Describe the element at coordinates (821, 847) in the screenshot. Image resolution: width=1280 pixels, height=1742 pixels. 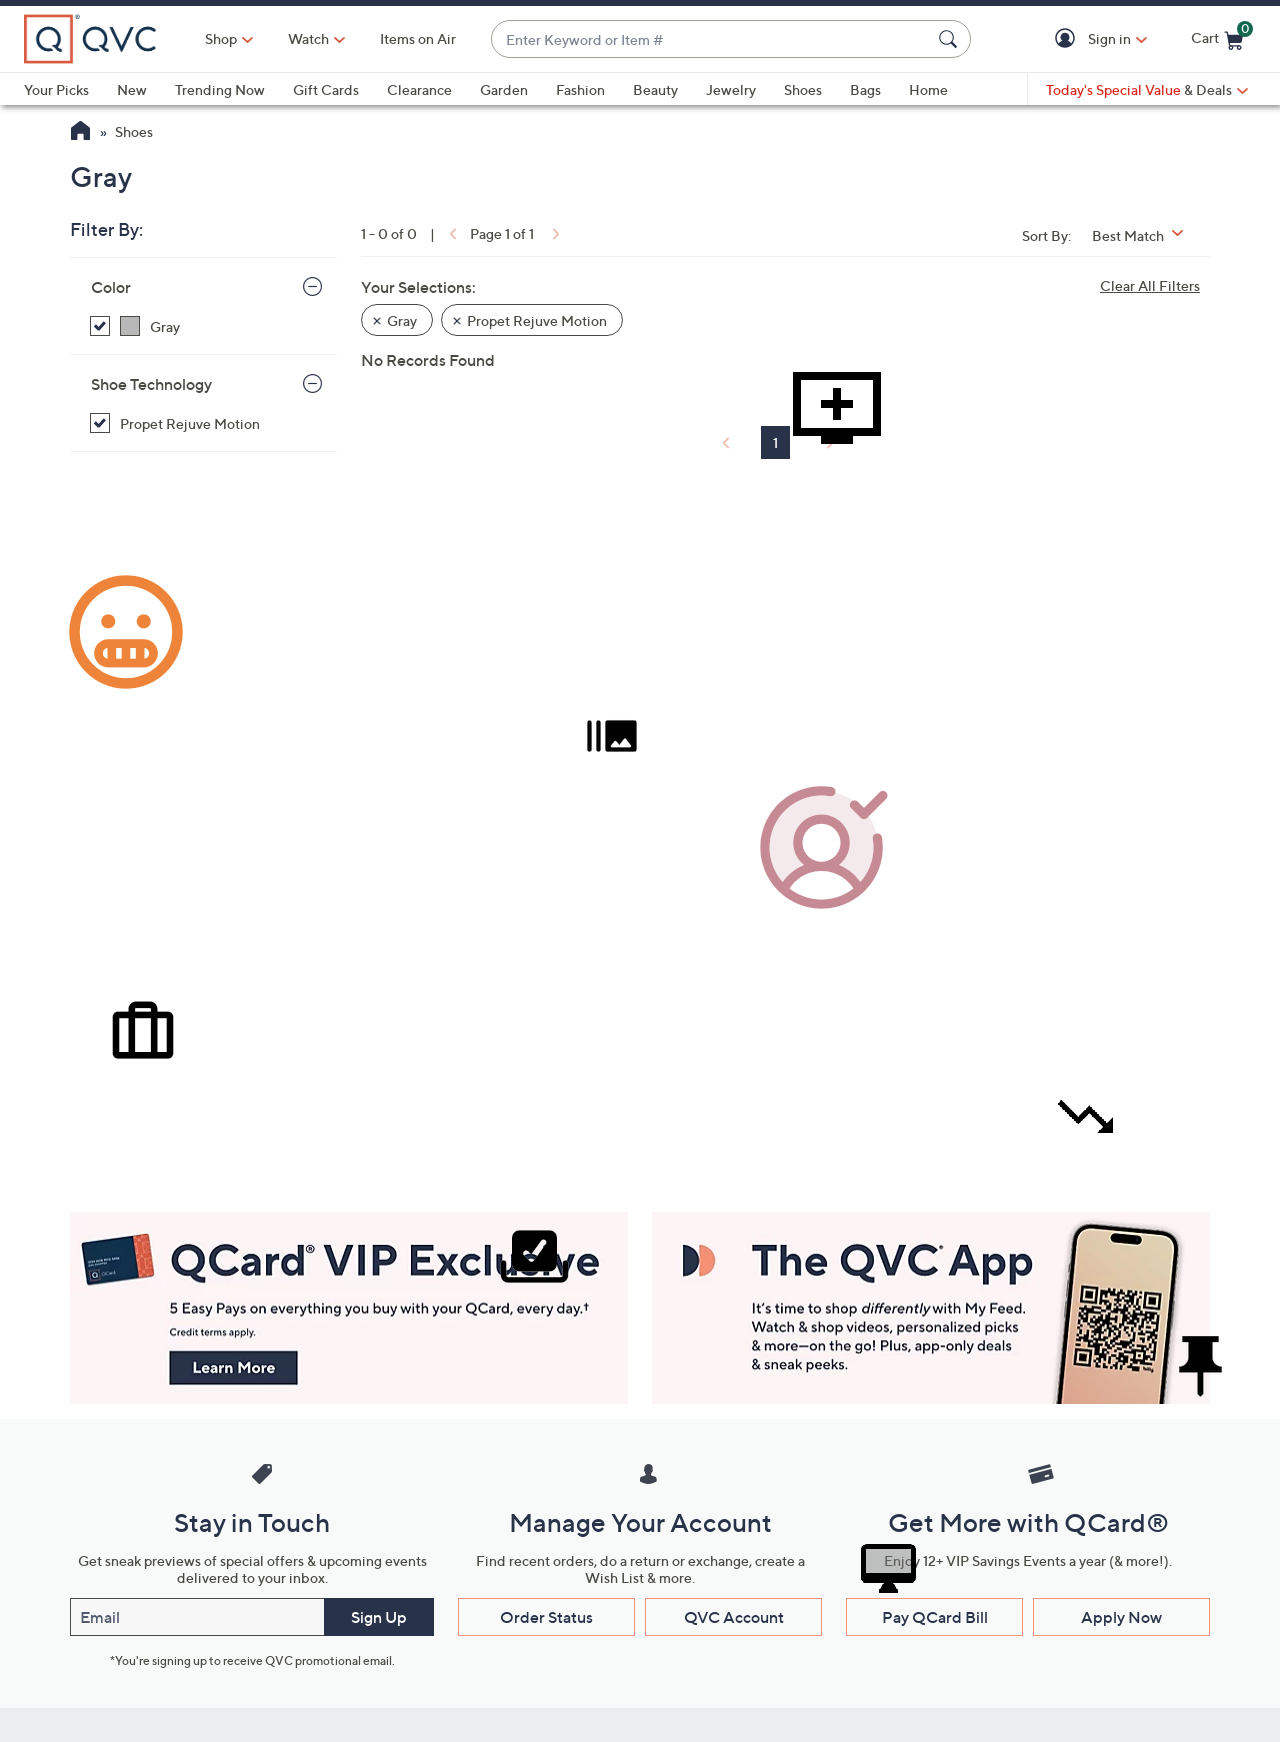
I see `verified user profile` at that location.